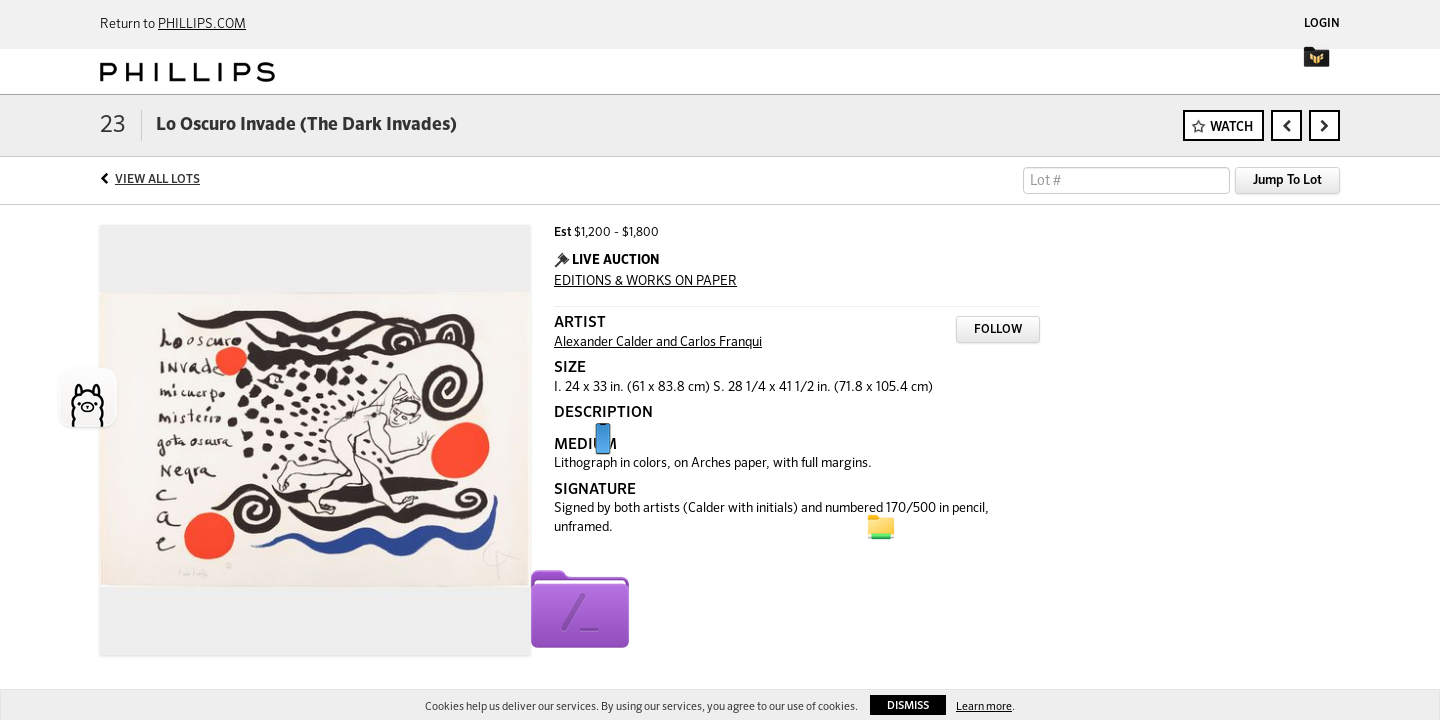 This screenshot has height=720, width=1440. I want to click on open the ollama app, so click(87, 397).